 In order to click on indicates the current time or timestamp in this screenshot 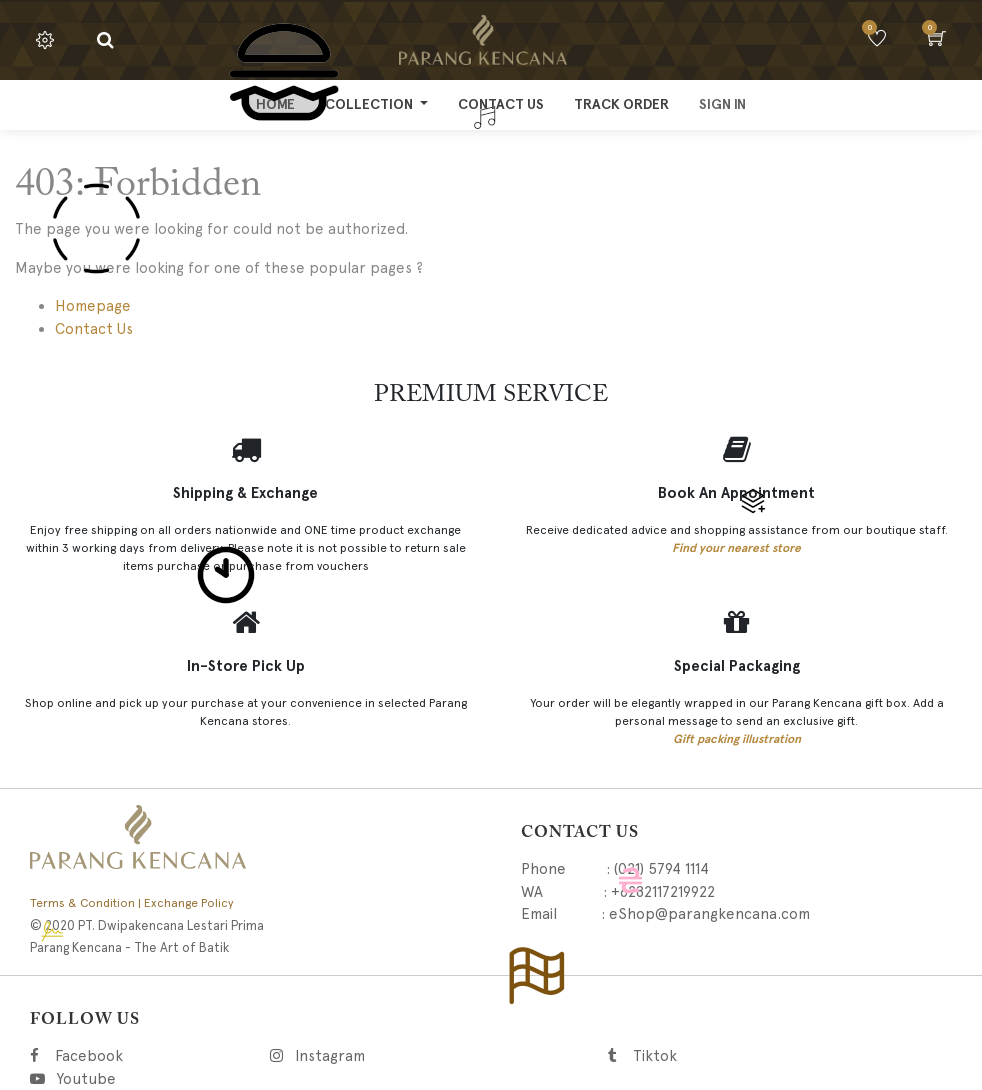, I will do `click(226, 575)`.